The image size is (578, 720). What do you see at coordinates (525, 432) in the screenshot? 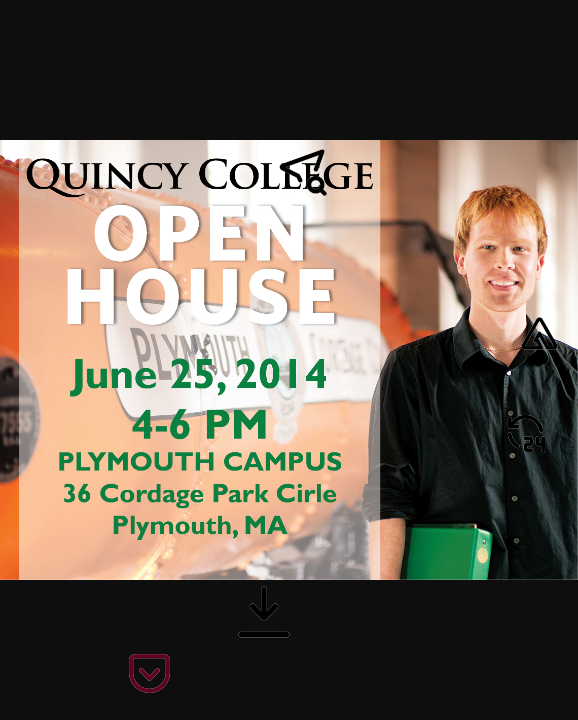
I see `indicates 24-hour availability or support` at bounding box center [525, 432].